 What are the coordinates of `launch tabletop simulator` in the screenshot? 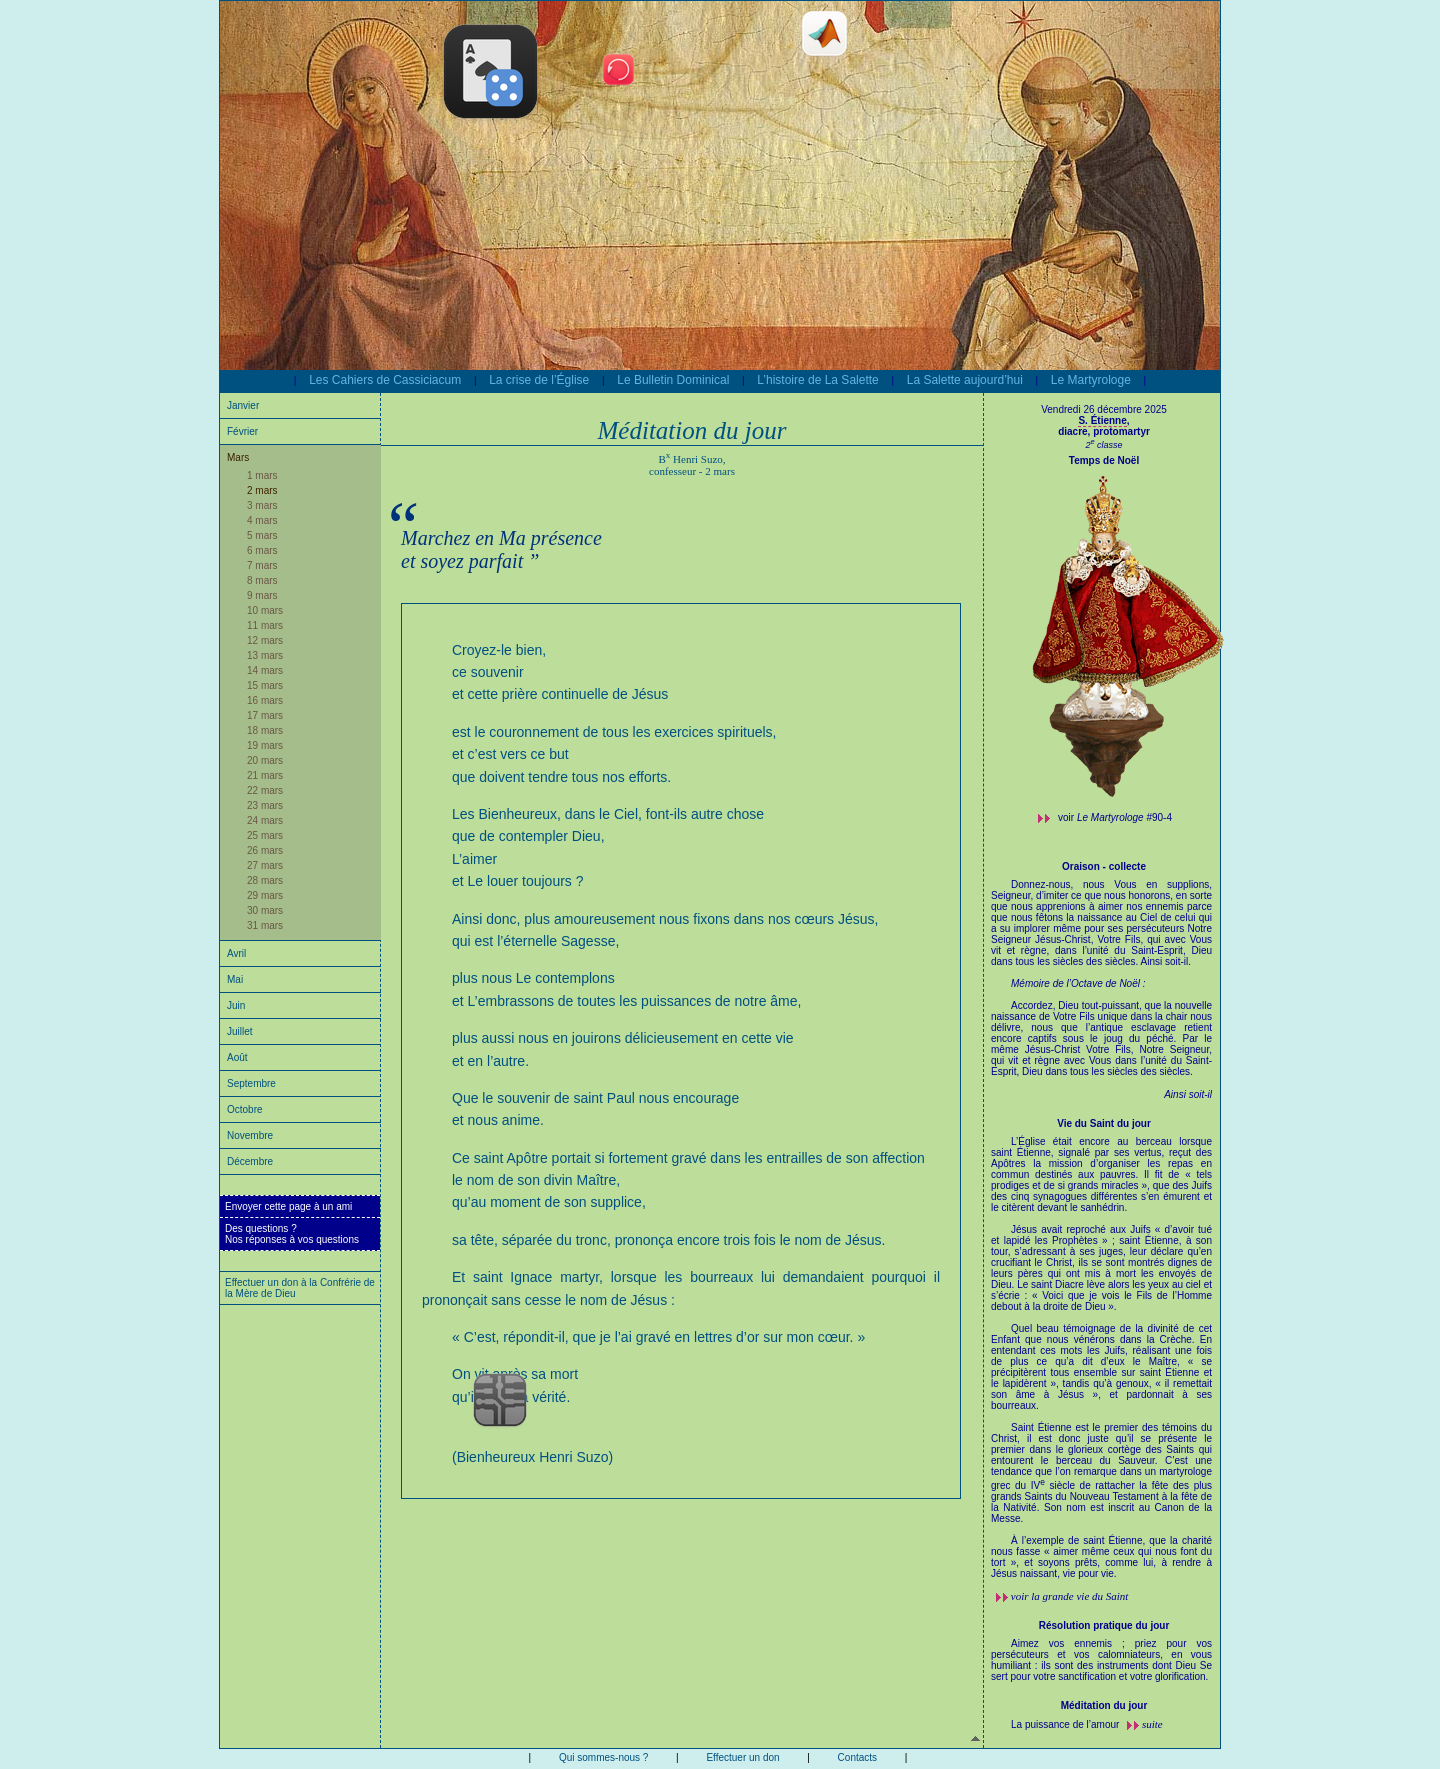 It's located at (490, 71).